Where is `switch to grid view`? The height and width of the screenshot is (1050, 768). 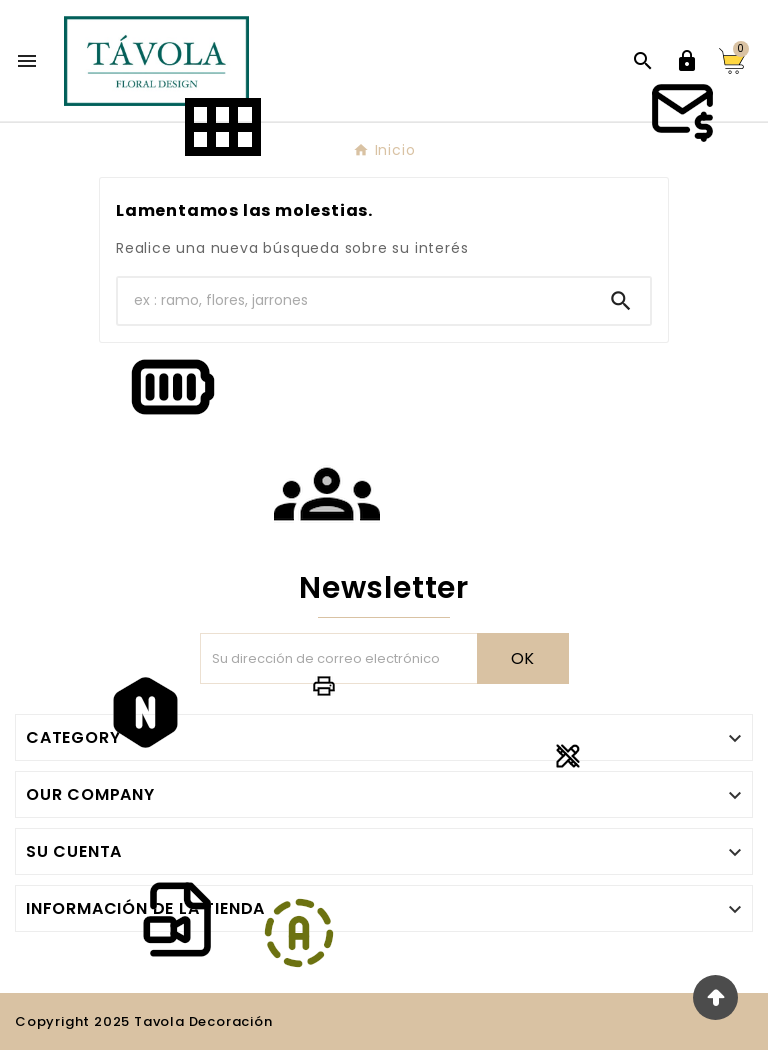 switch to grid view is located at coordinates (220, 129).